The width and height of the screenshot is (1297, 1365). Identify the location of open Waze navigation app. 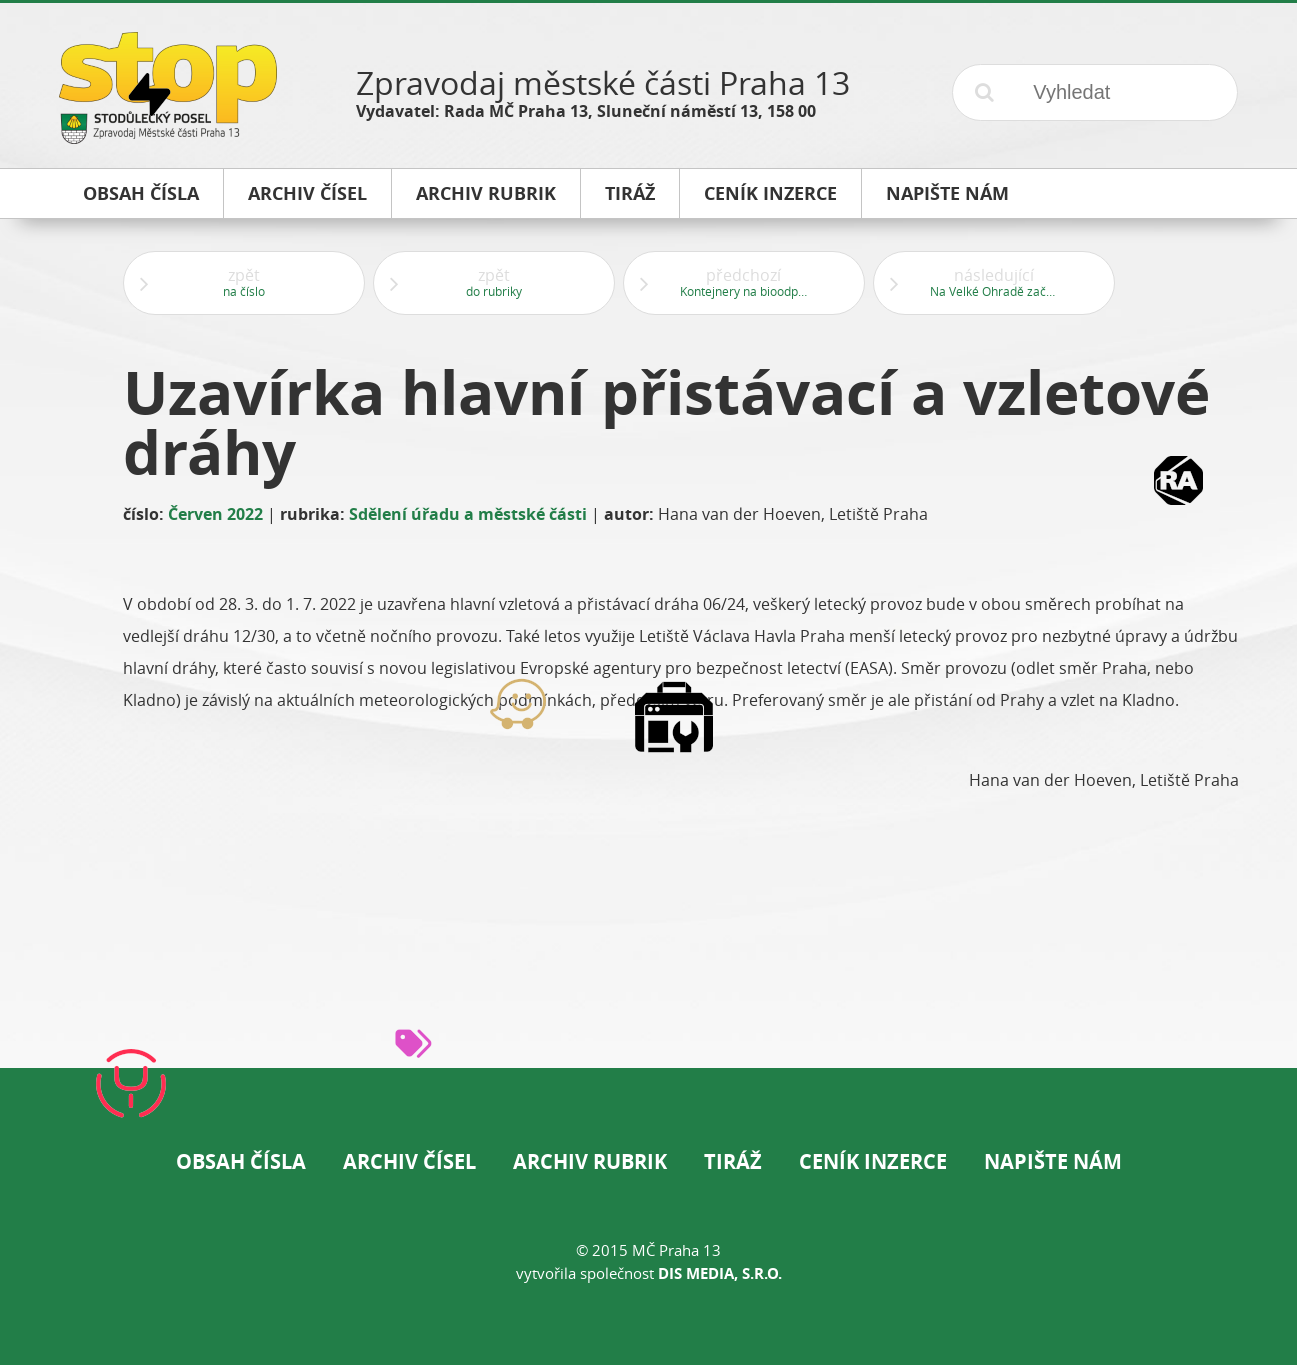
(518, 704).